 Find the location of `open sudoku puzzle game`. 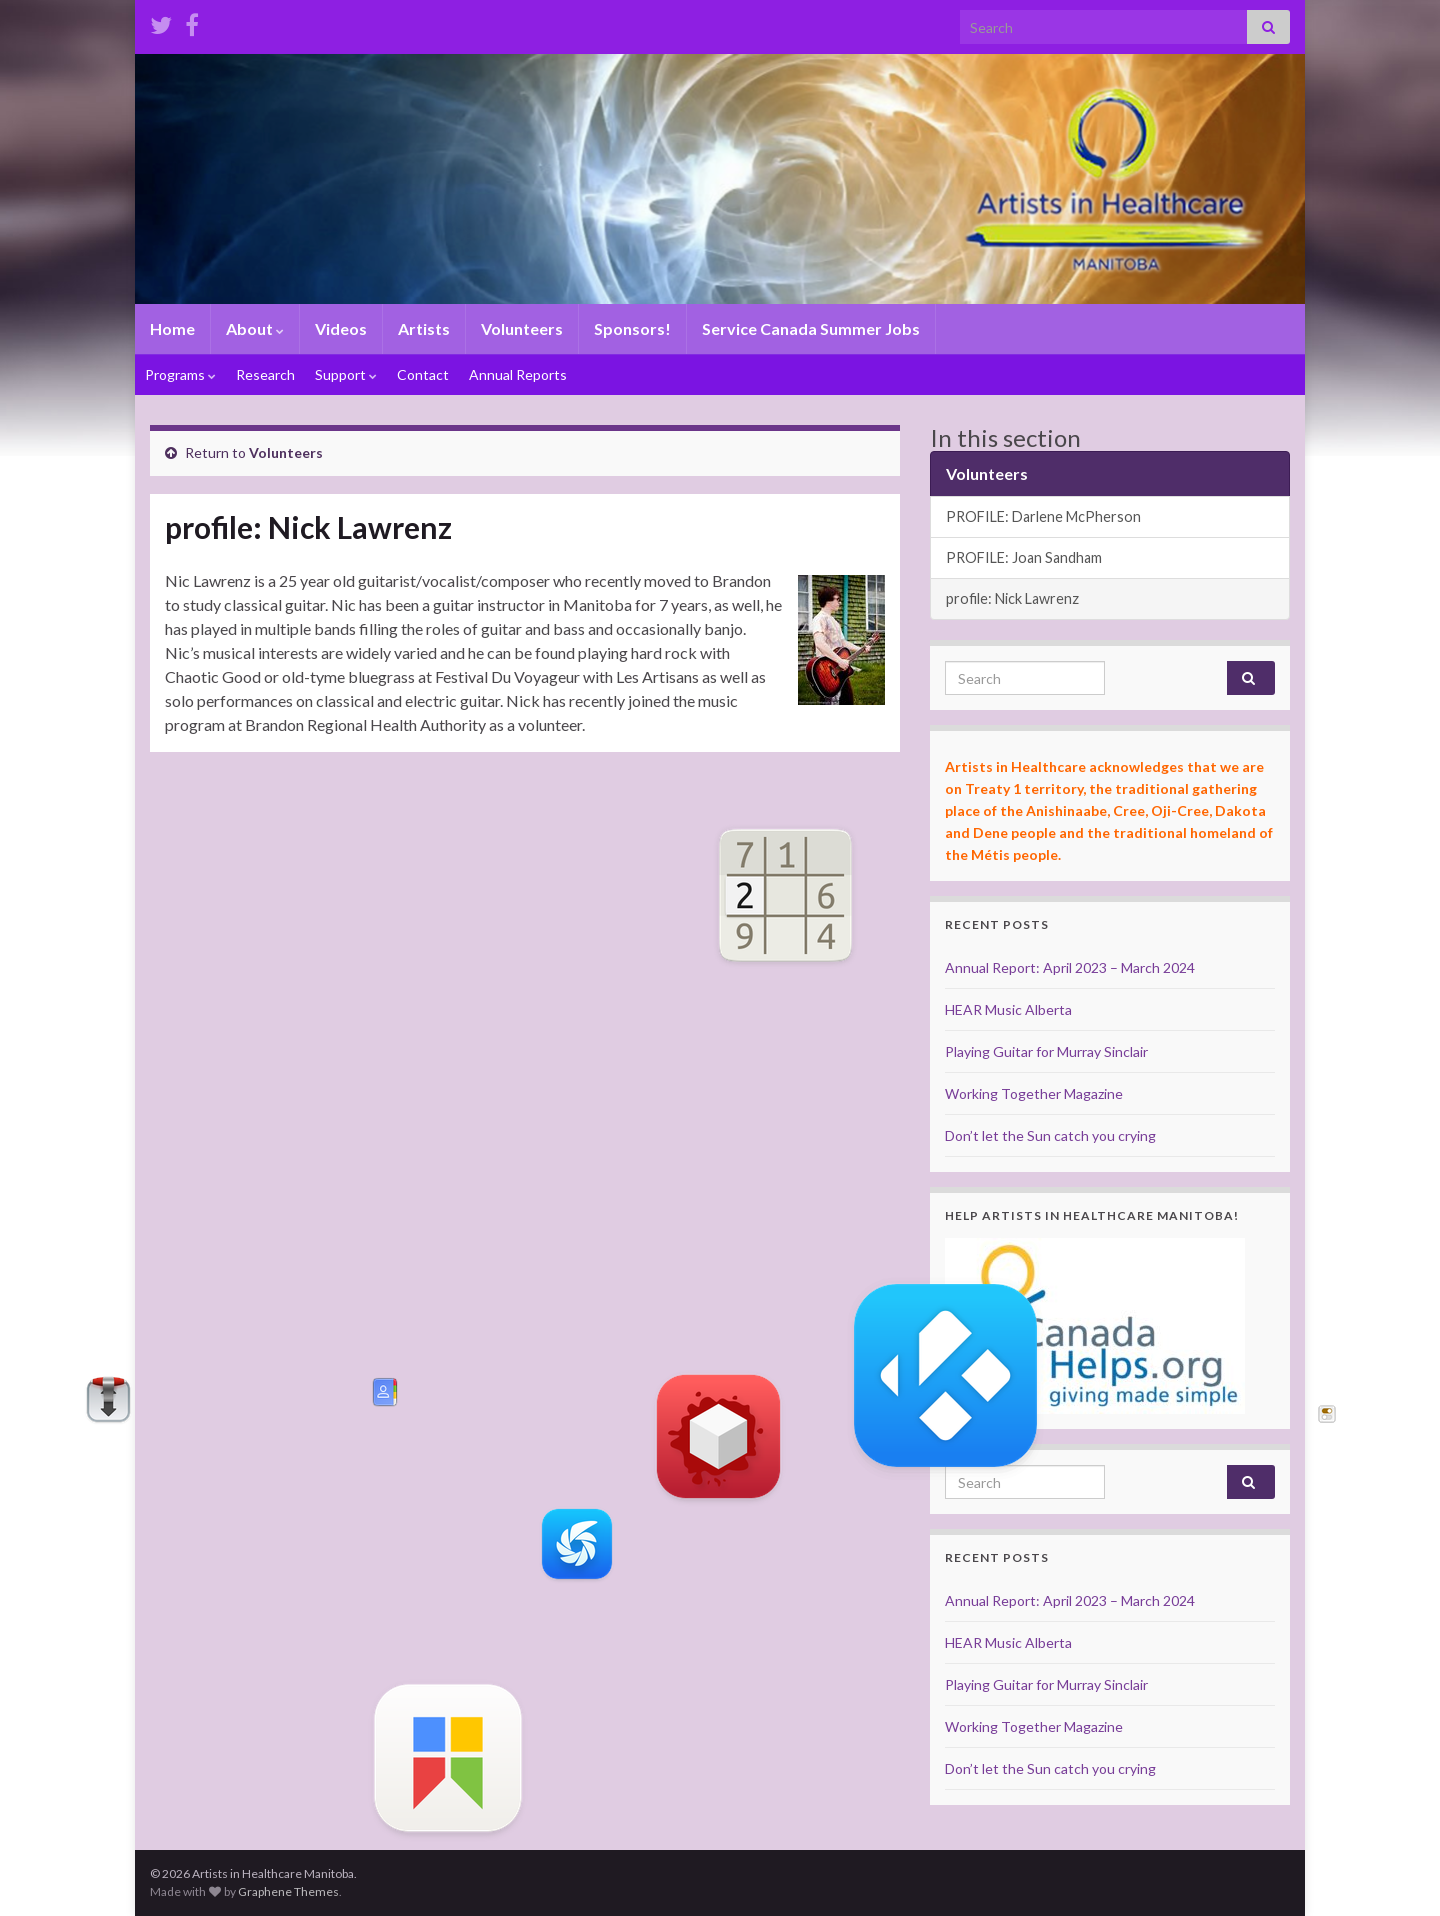

open sudoku puzzle game is located at coordinates (785, 895).